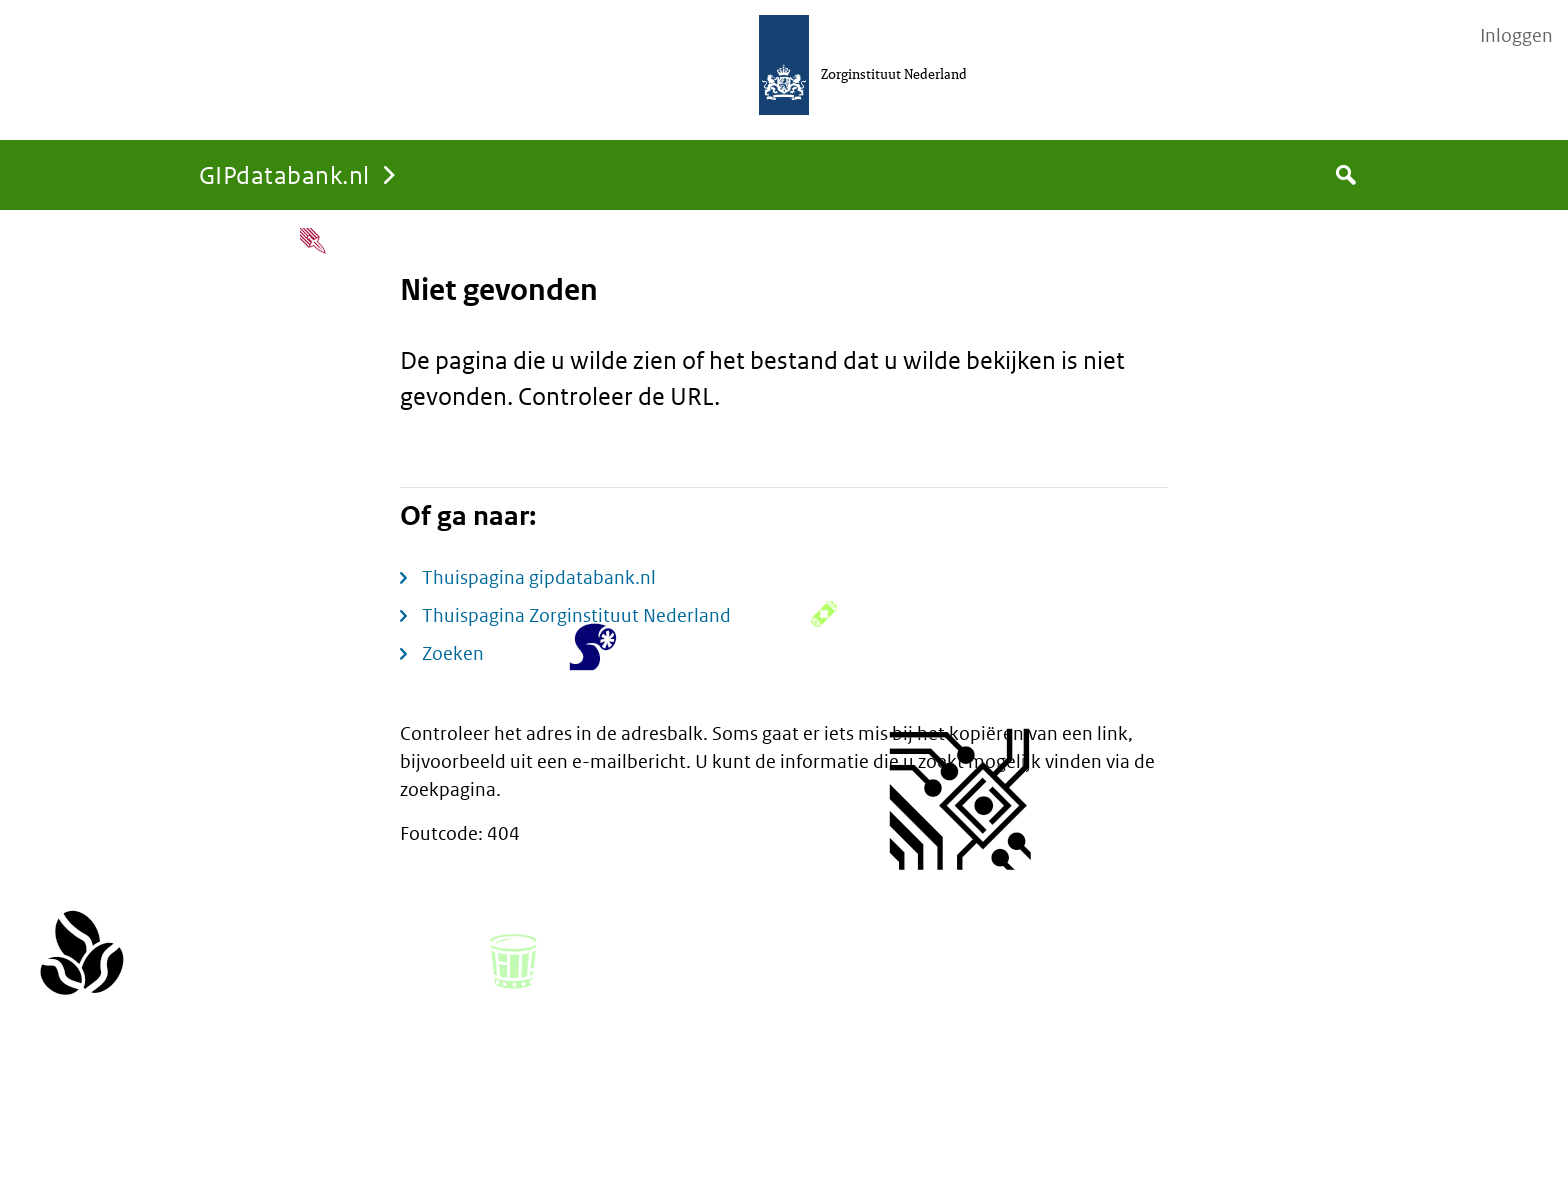 The image size is (1568, 1182). I want to click on parasitic worm enemy or creature in a game, so click(593, 647).